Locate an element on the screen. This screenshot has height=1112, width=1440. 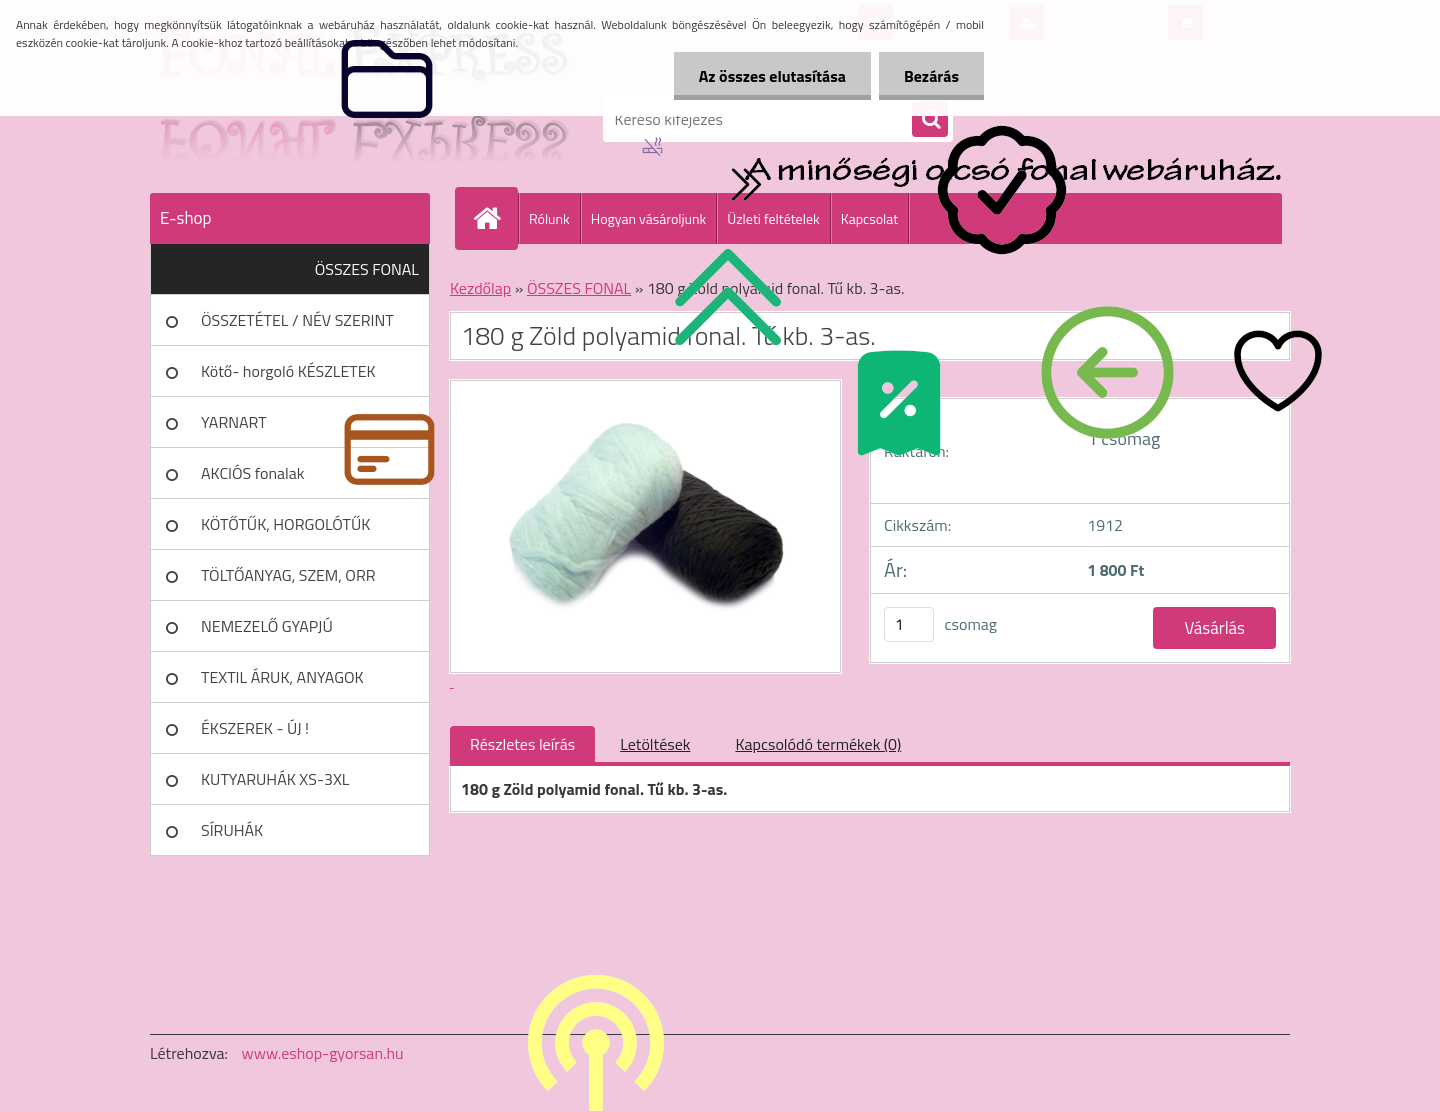
add item to favorites is located at coordinates (1278, 371).